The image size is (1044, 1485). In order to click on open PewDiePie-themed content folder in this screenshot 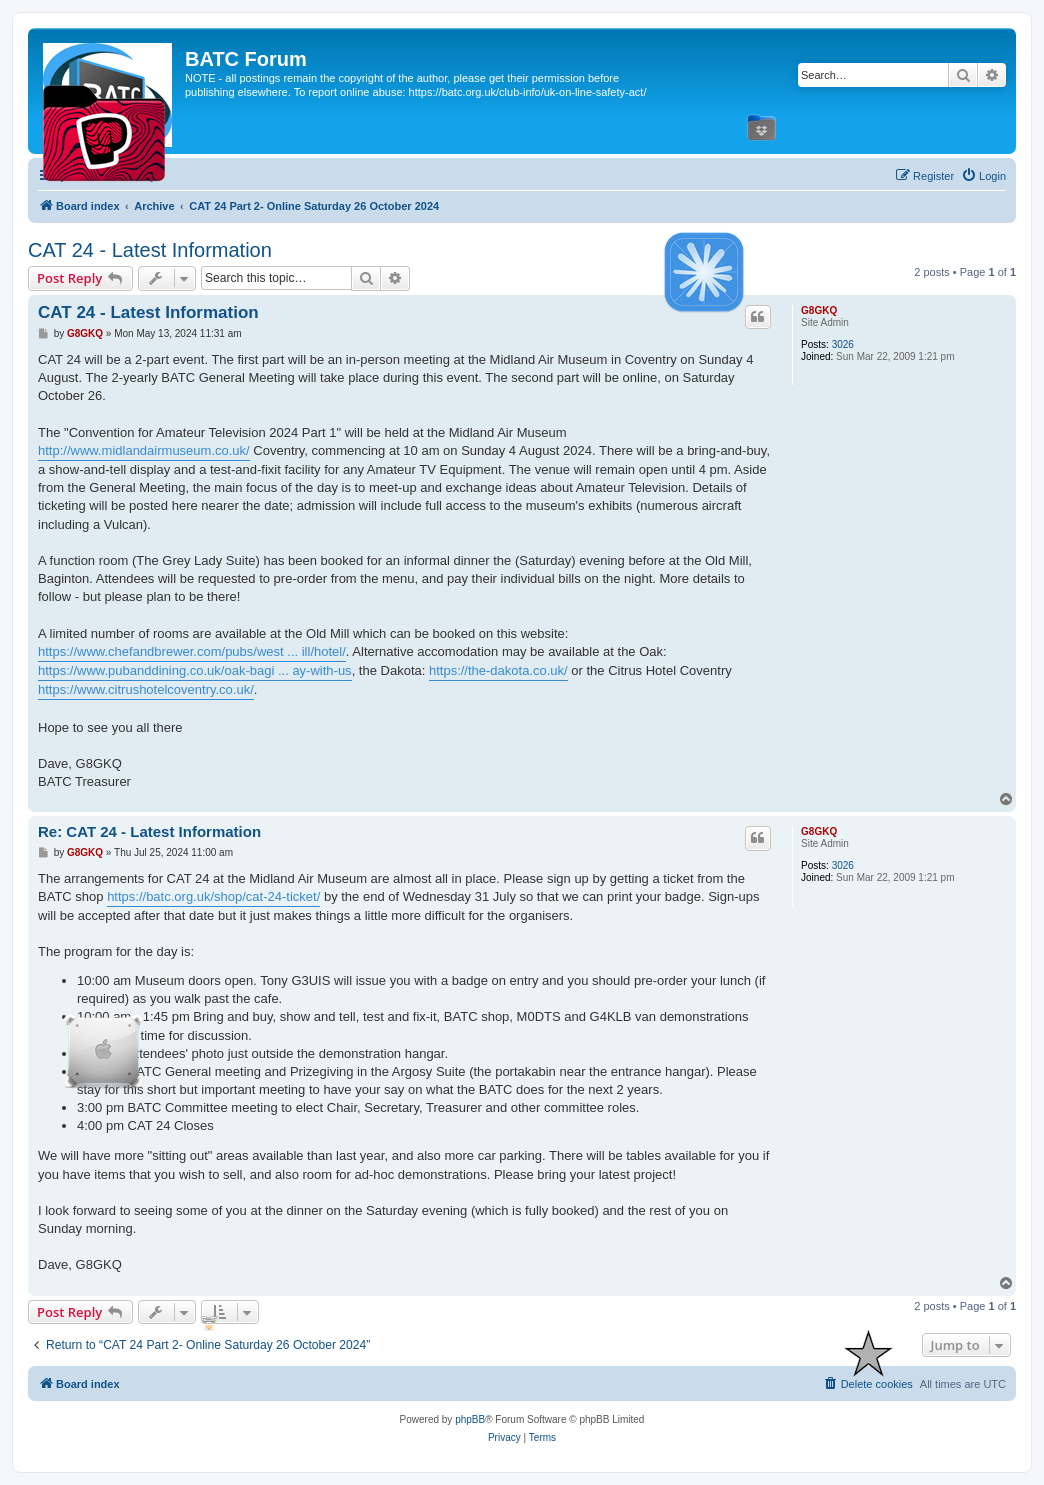, I will do `click(103, 136)`.